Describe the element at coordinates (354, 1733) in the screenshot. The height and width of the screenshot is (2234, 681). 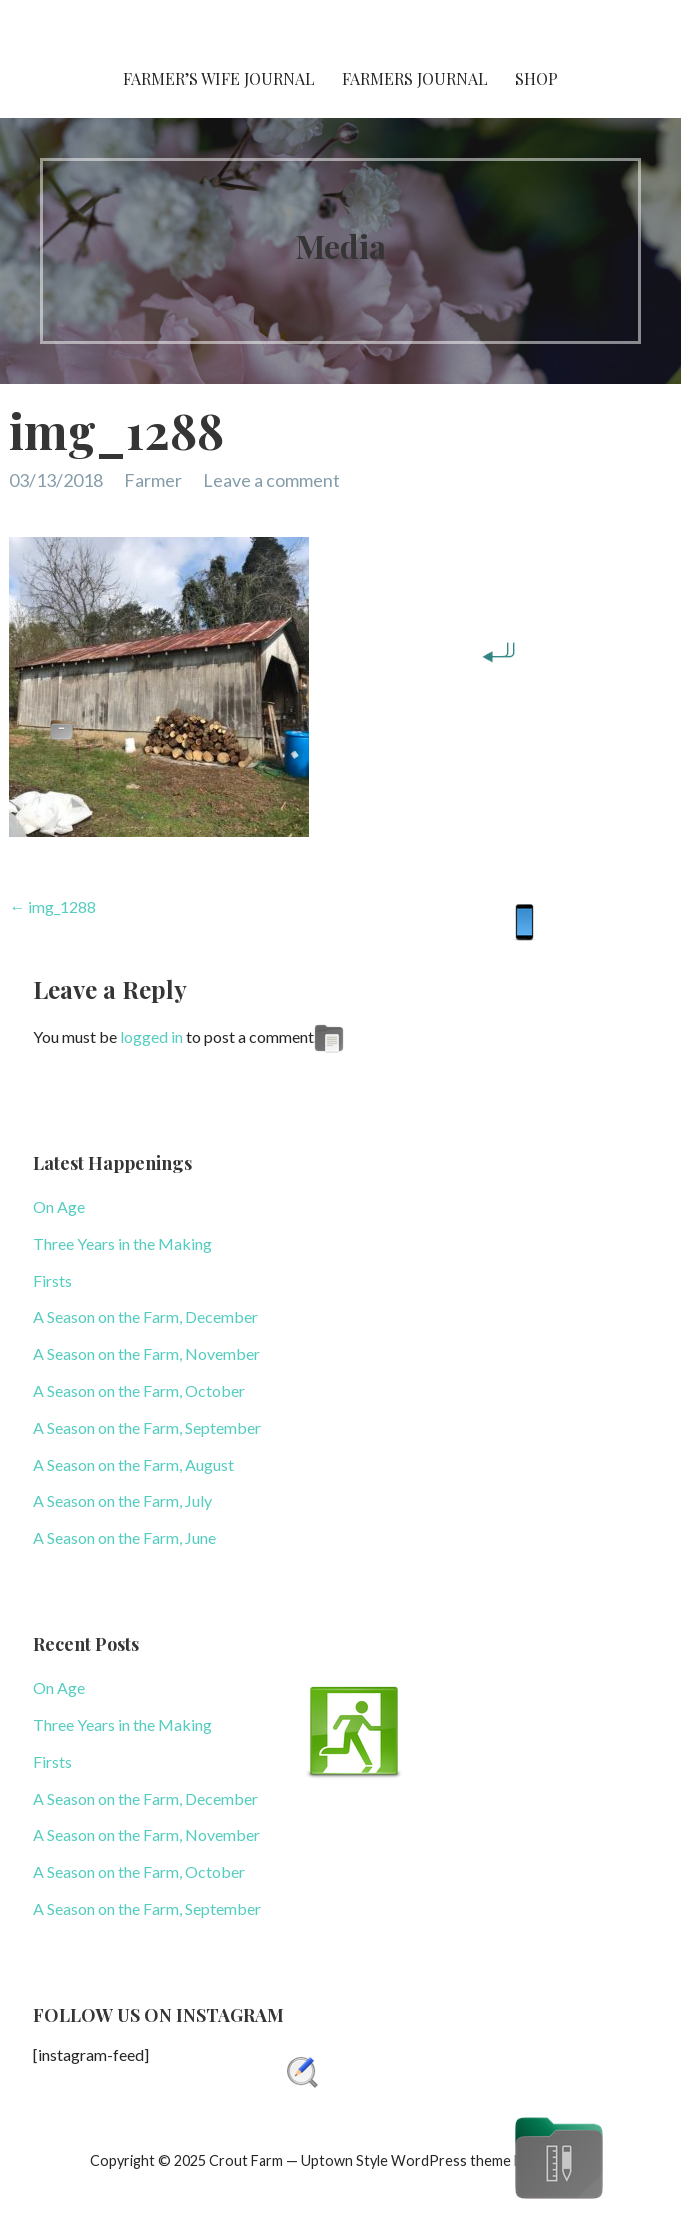
I see `log out of your account` at that location.